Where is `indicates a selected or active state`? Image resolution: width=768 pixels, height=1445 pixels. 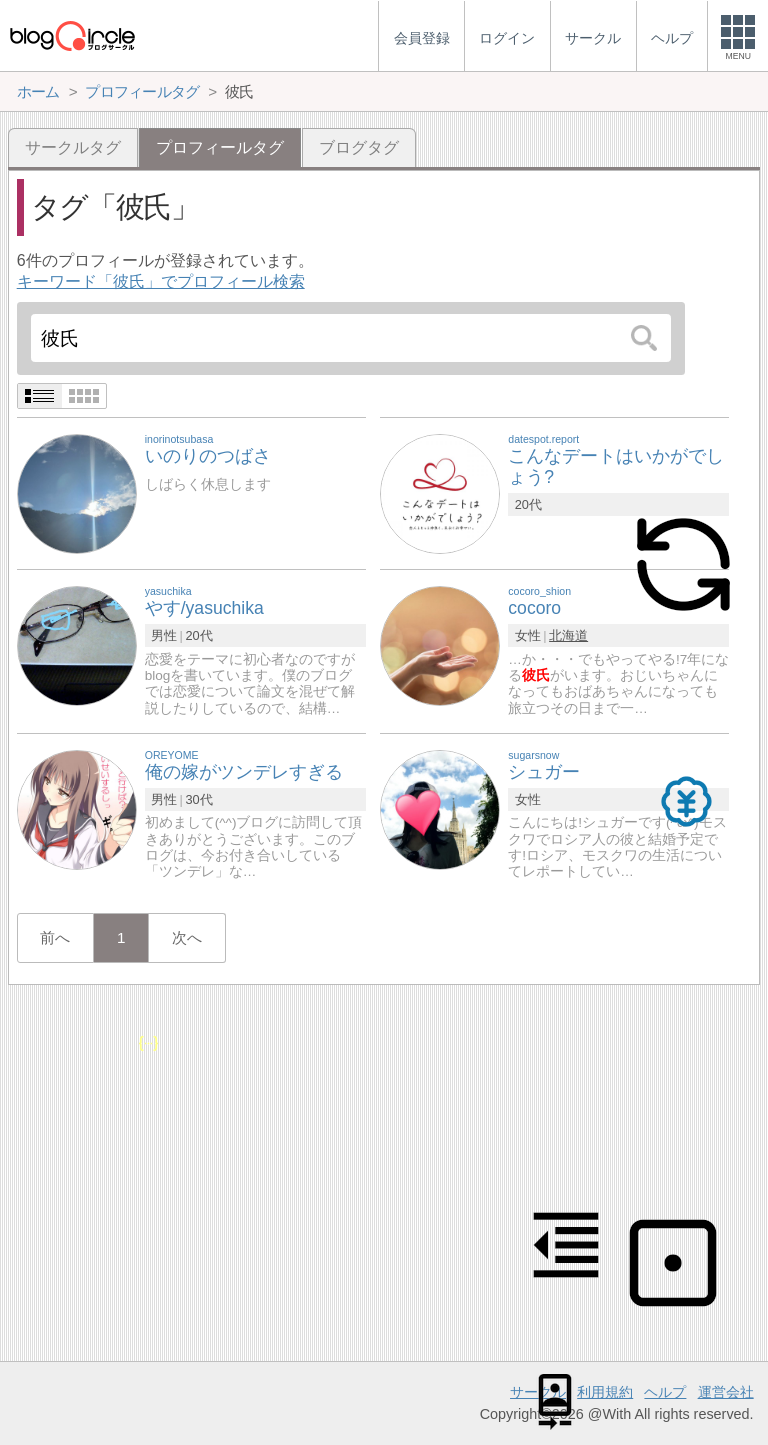
indicates a selected or active state is located at coordinates (673, 1263).